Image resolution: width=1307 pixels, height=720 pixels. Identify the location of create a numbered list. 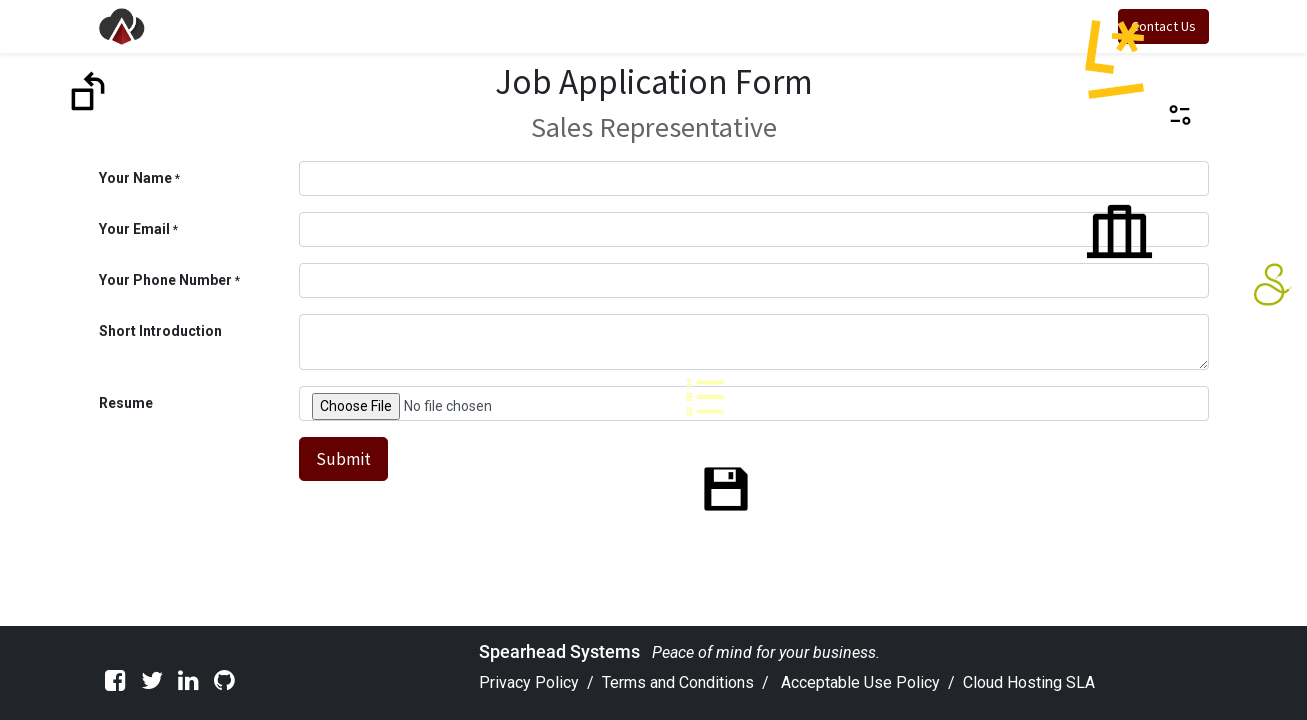
(705, 397).